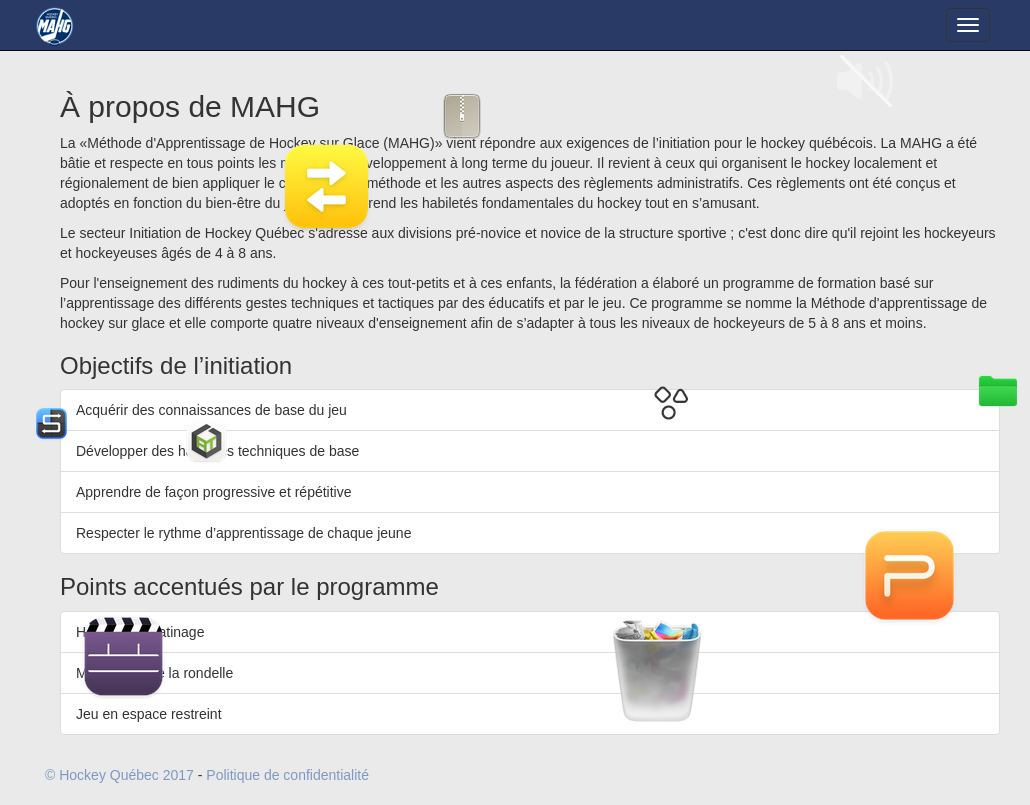 Image resolution: width=1030 pixels, height=805 pixels. What do you see at coordinates (123, 656) in the screenshot?
I see `open pitivi video editor` at bounding box center [123, 656].